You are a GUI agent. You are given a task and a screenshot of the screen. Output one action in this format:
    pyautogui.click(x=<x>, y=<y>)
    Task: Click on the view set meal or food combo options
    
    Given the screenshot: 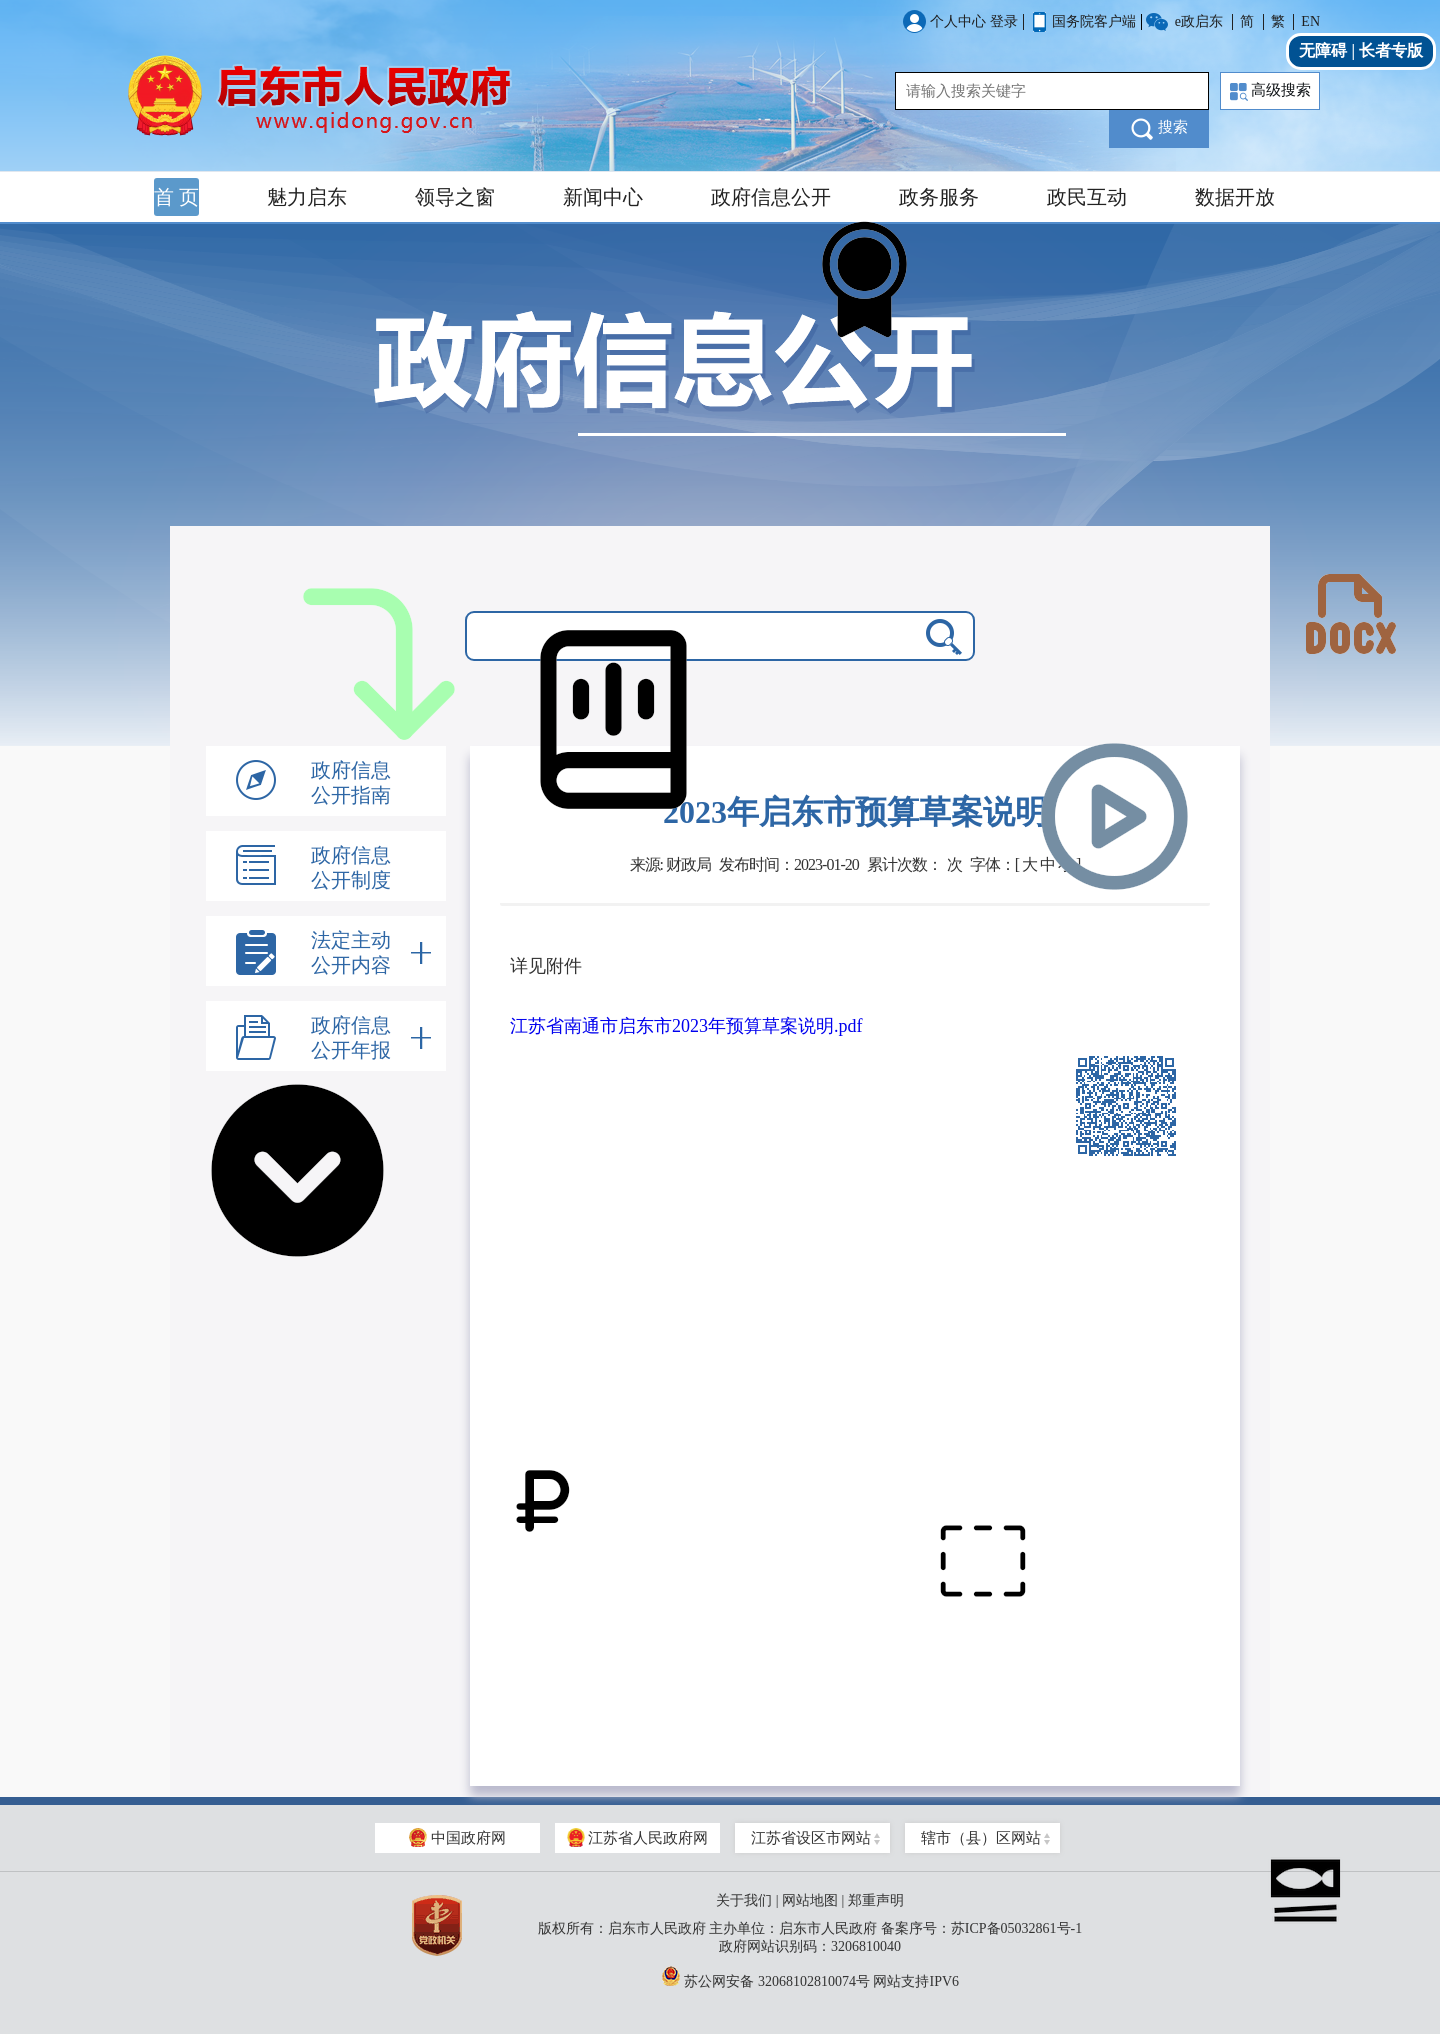 What is the action you would take?
    pyautogui.click(x=1305, y=1890)
    